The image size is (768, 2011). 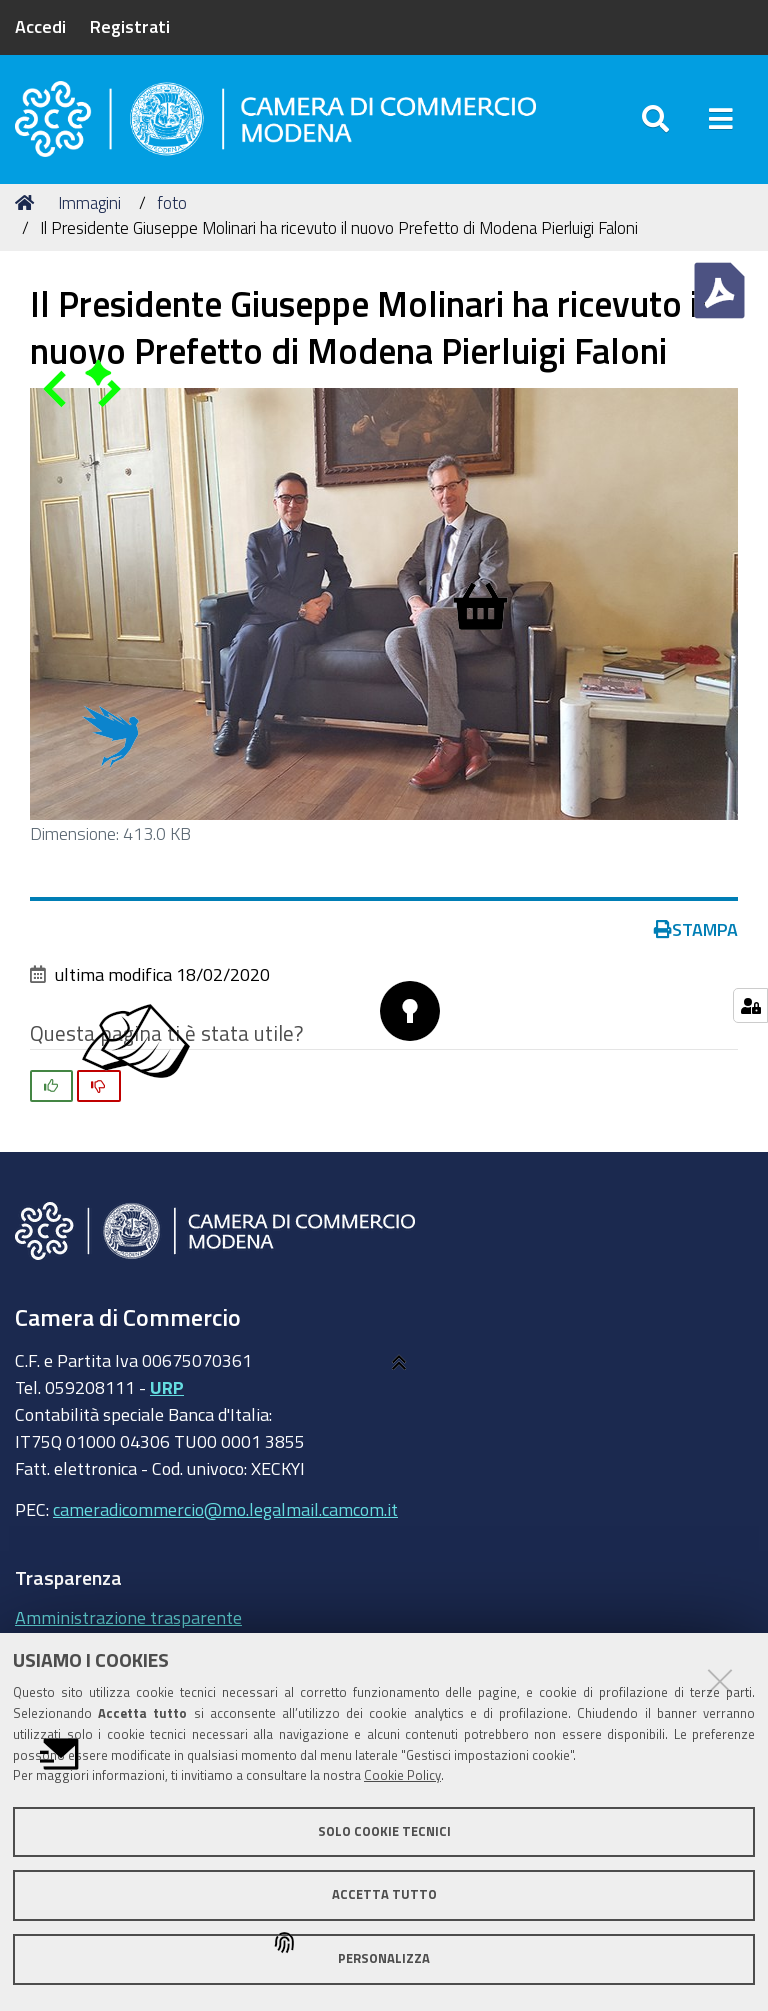 I want to click on lefthook git hooks manager logo, so click(x=136, y=1041).